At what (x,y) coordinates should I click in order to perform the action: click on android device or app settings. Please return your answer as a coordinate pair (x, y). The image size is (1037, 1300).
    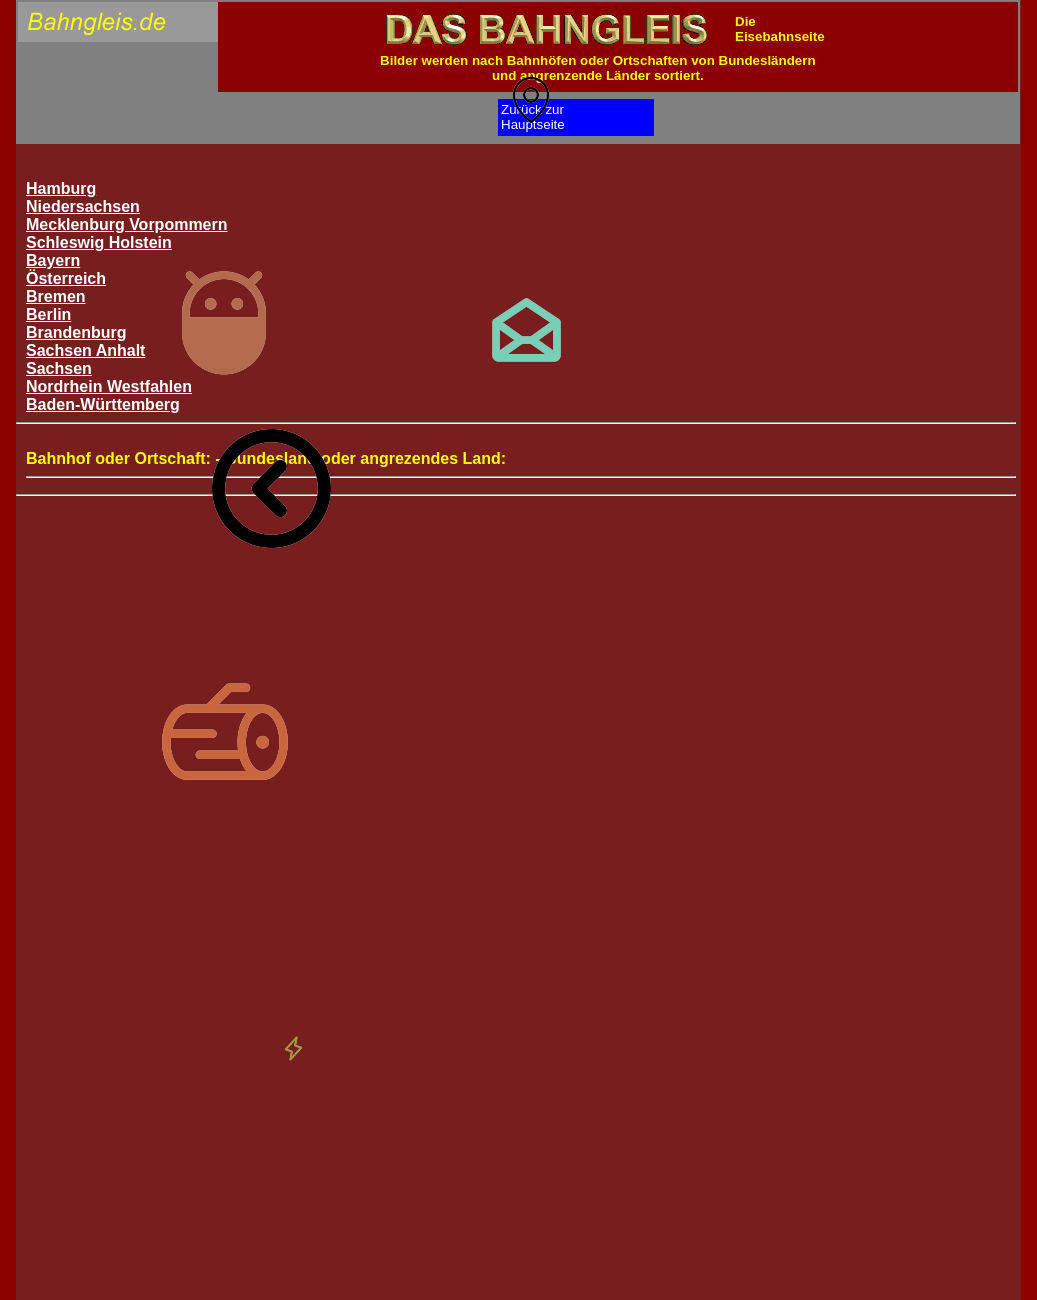
    Looking at the image, I should click on (224, 321).